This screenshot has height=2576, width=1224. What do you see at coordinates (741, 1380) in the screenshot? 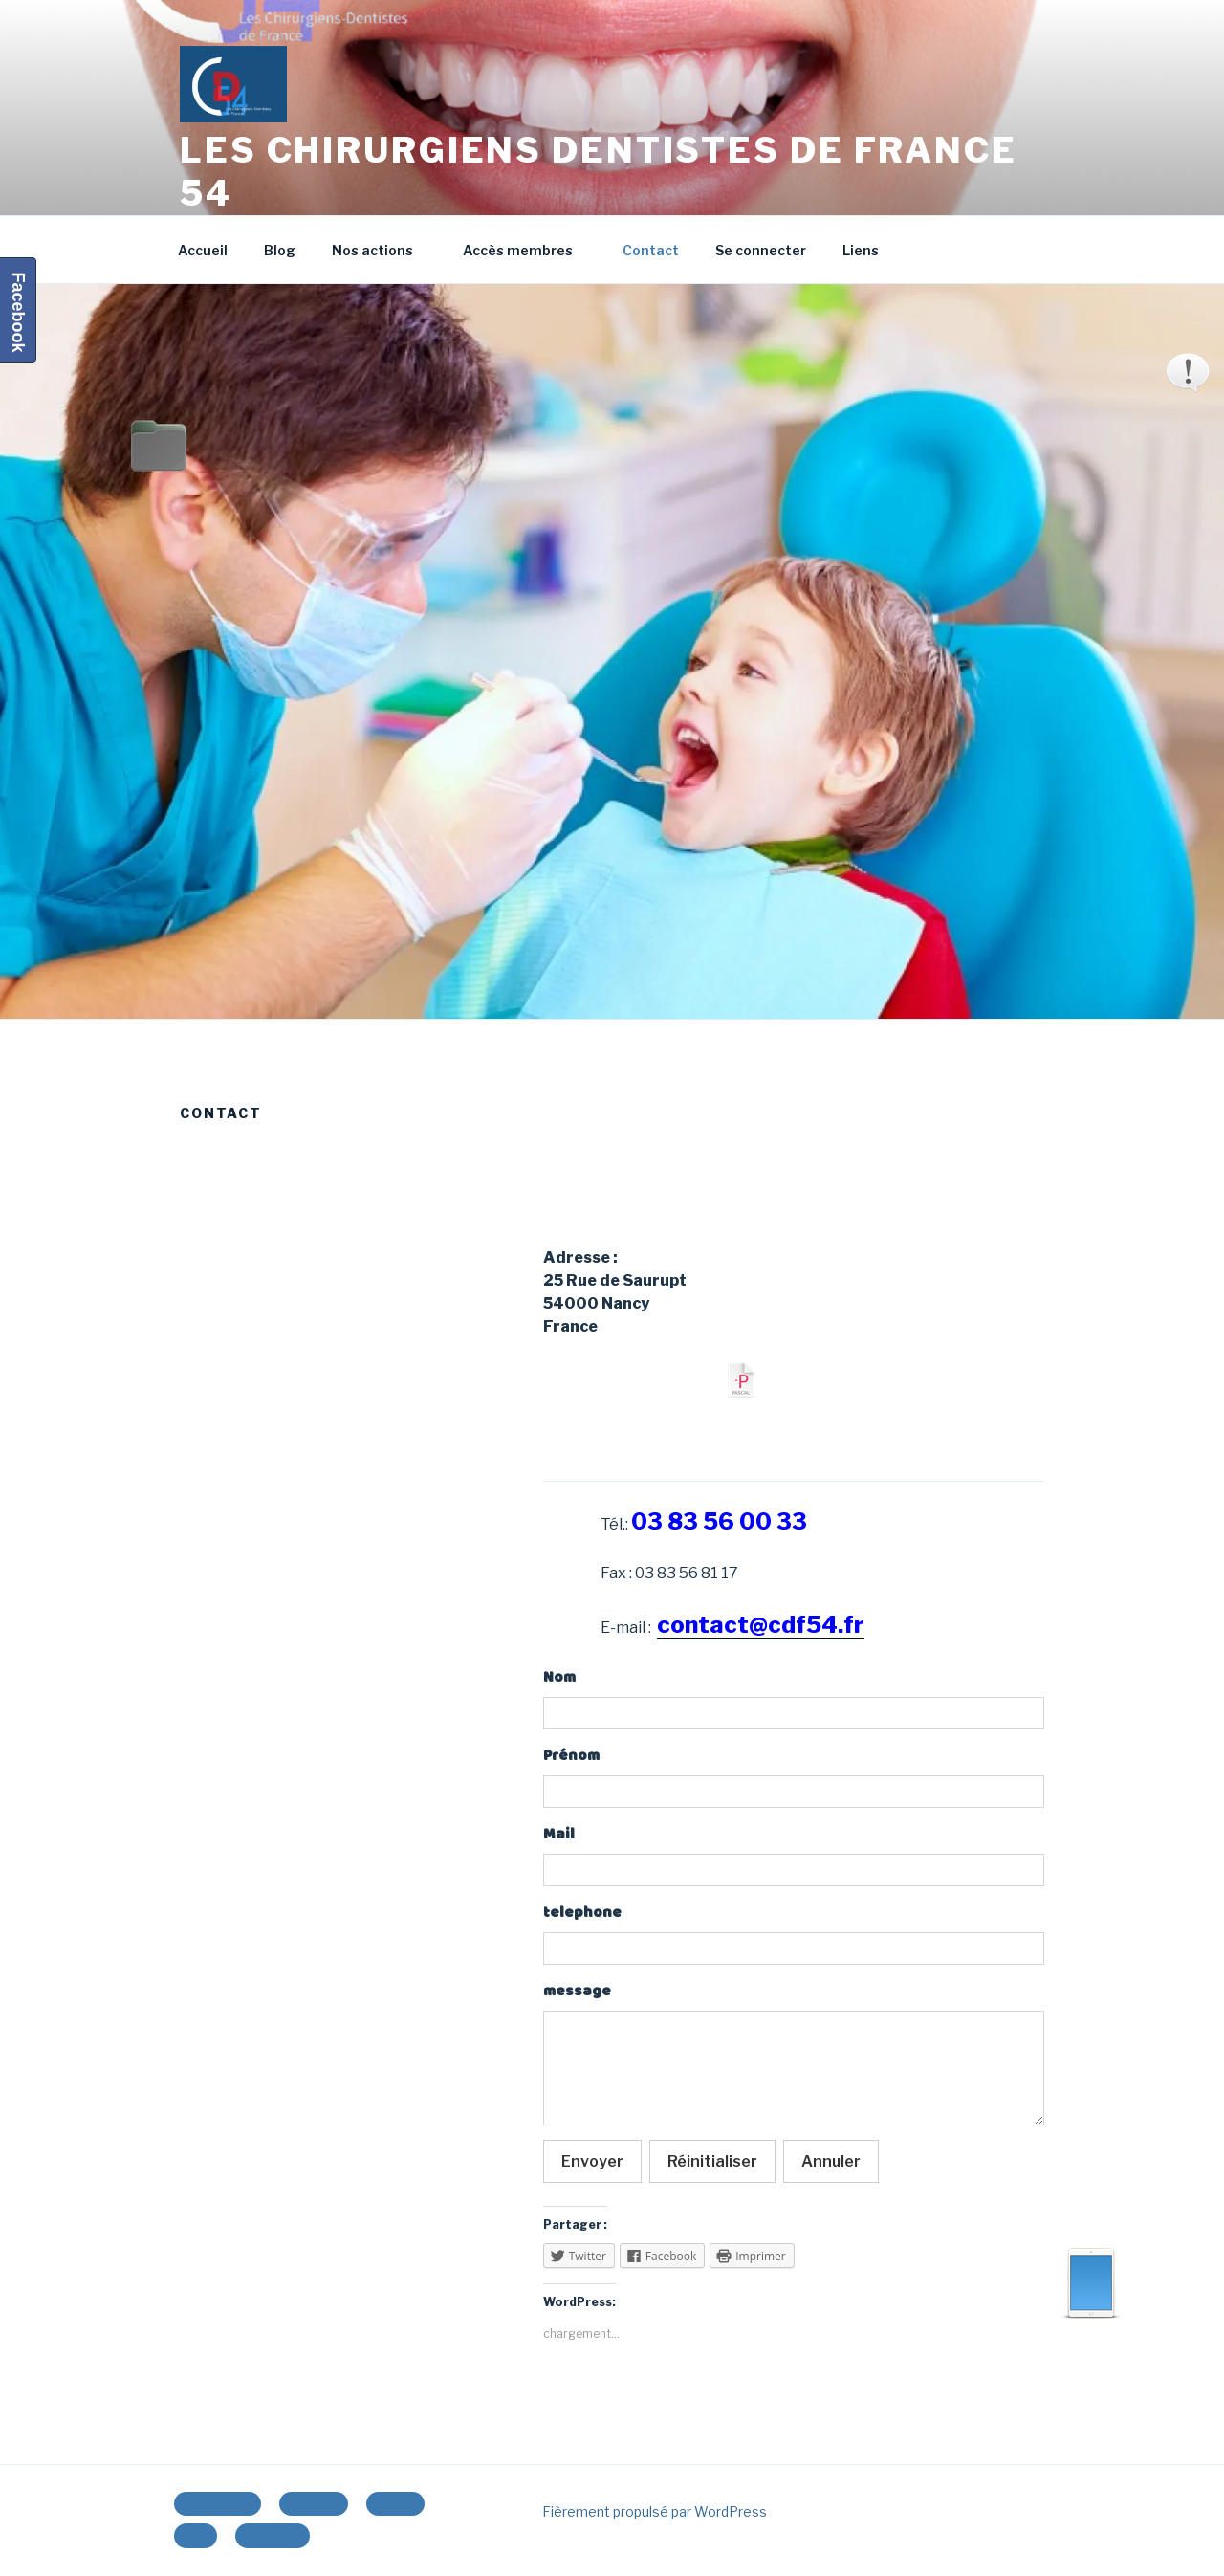
I see `a pascal programming language source file` at bounding box center [741, 1380].